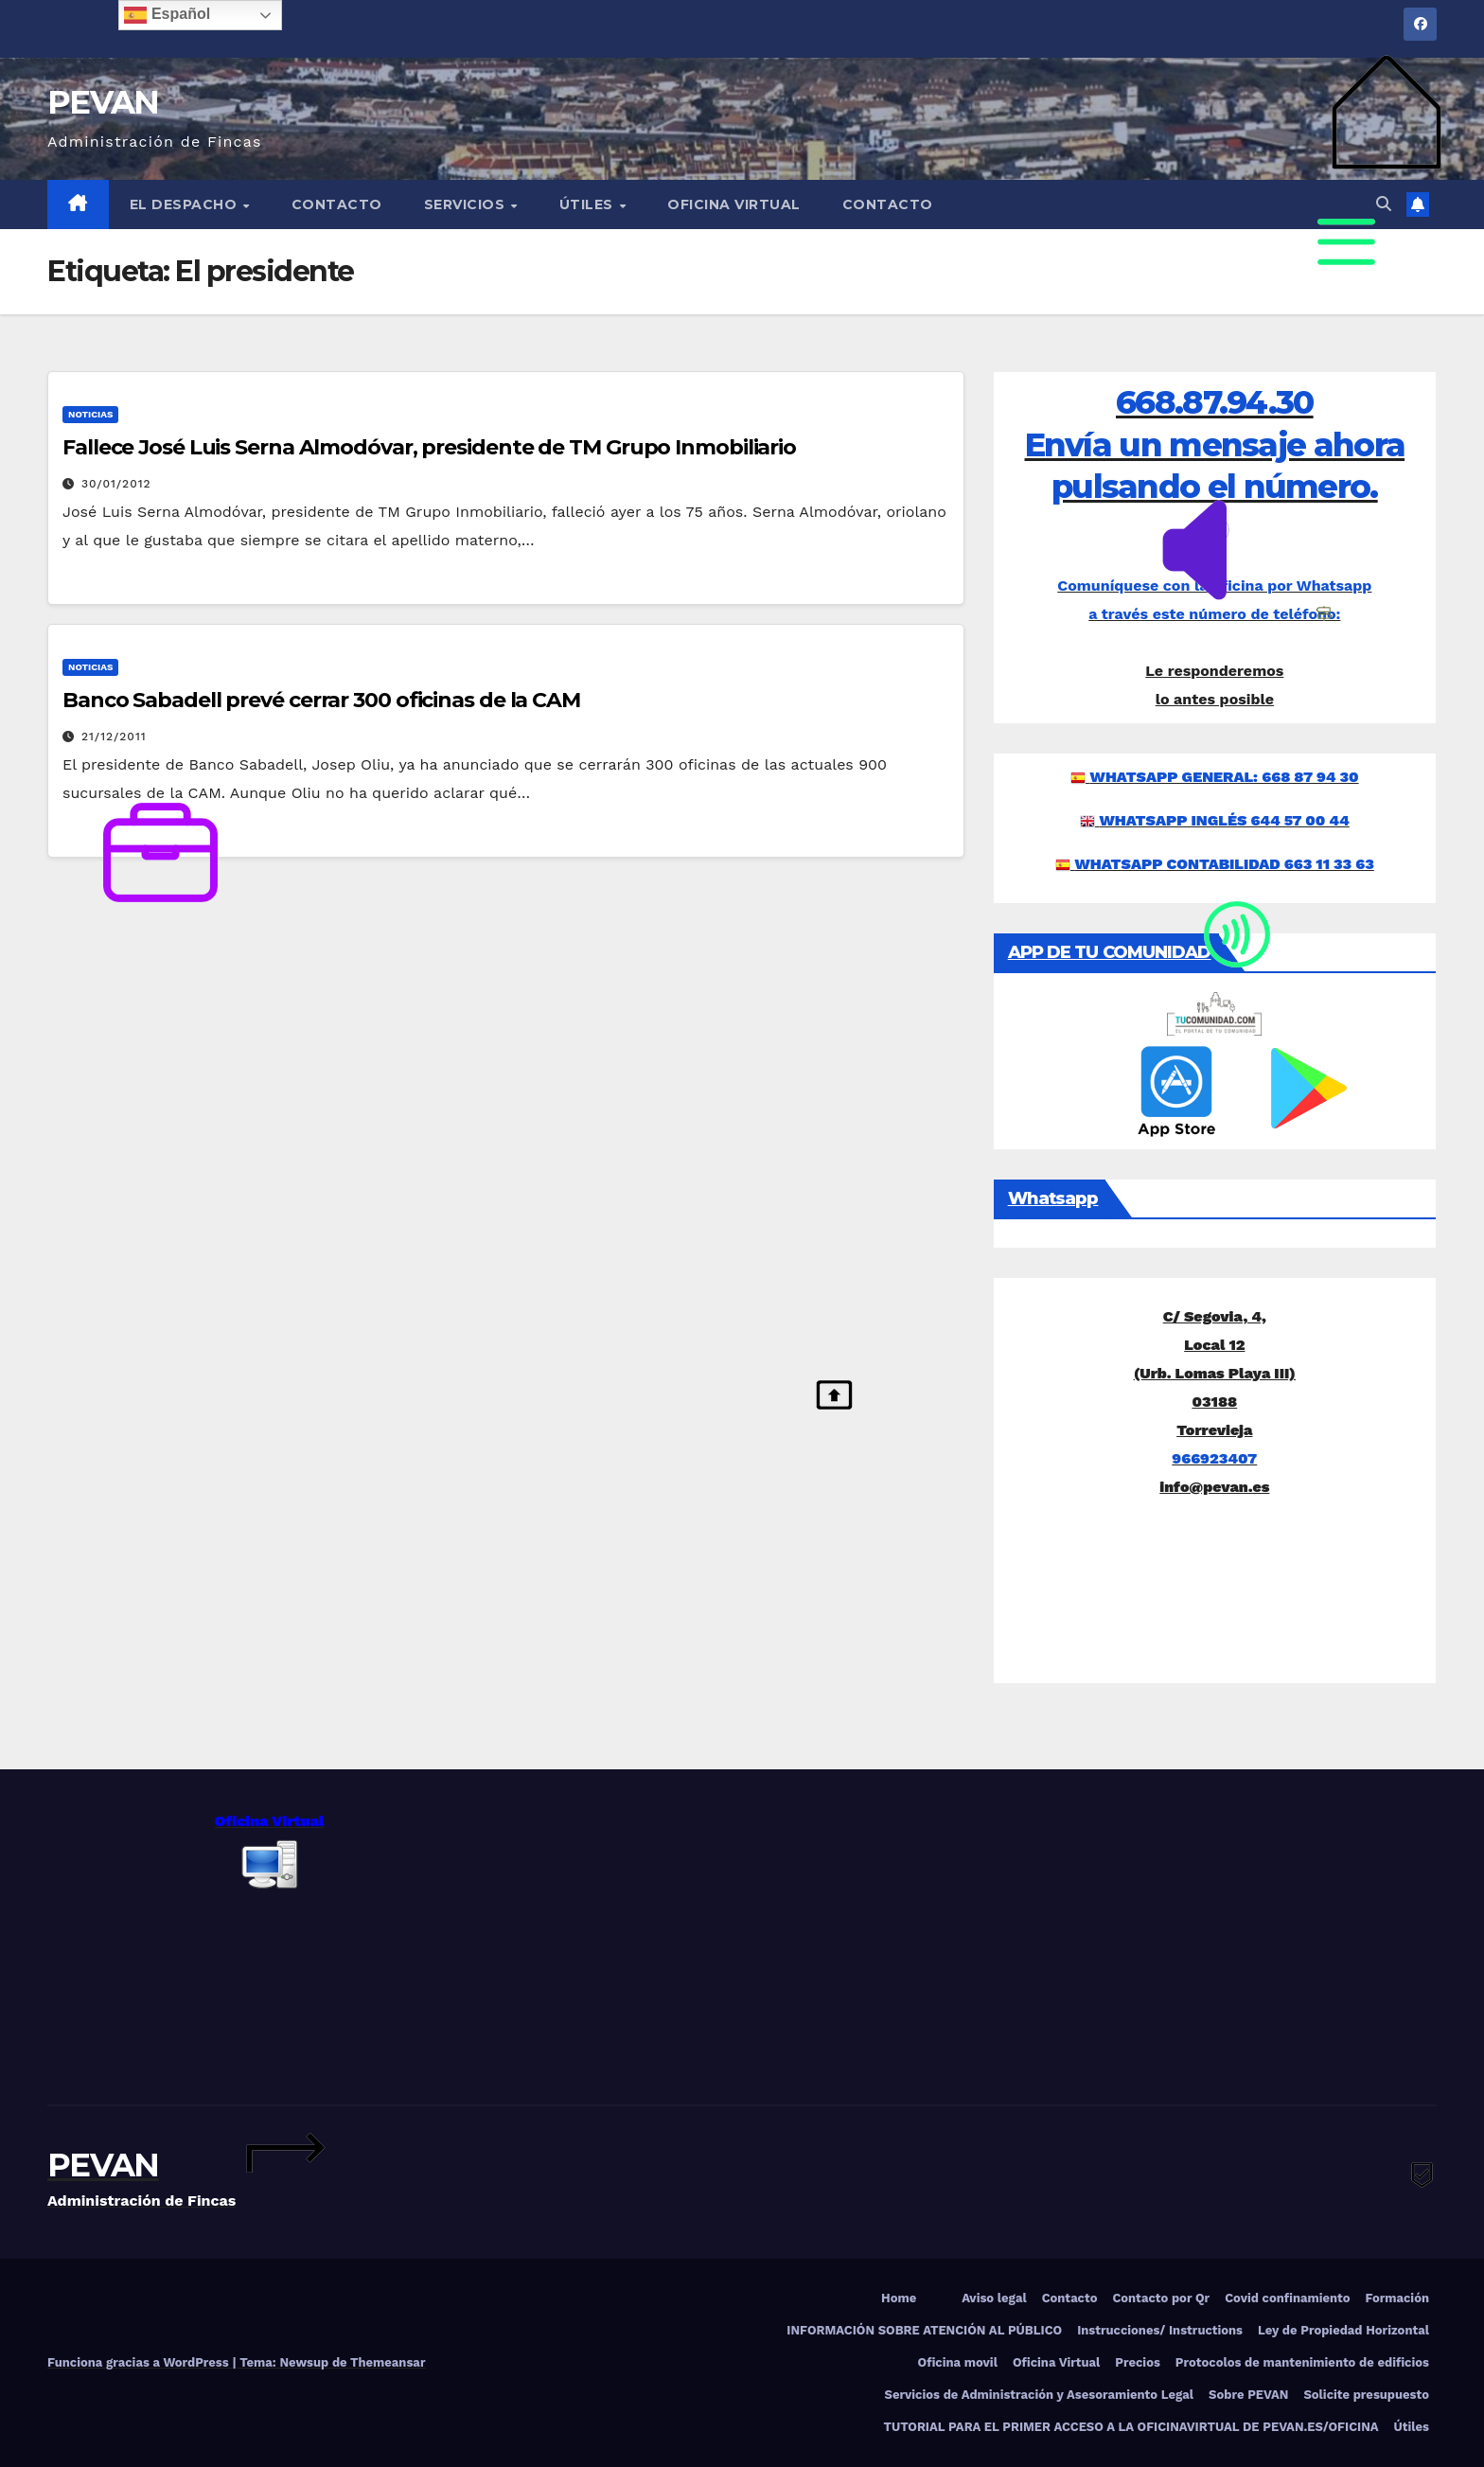 This screenshot has width=1484, height=2467. What do you see at coordinates (160, 852) in the screenshot?
I see `access work or business-related content` at bounding box center [160, 852].